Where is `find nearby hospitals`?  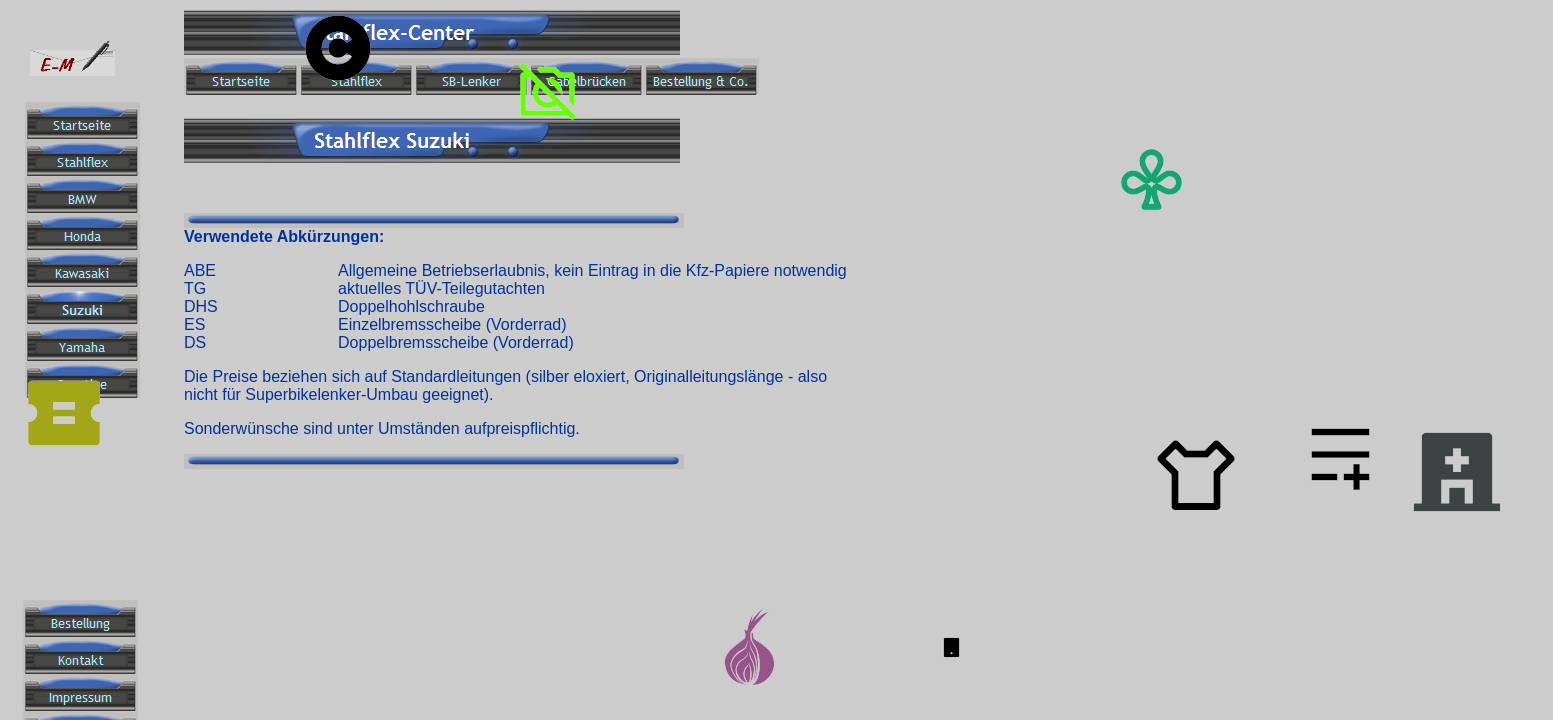
find nearby hospitals is located at coordinates (1457, 472).